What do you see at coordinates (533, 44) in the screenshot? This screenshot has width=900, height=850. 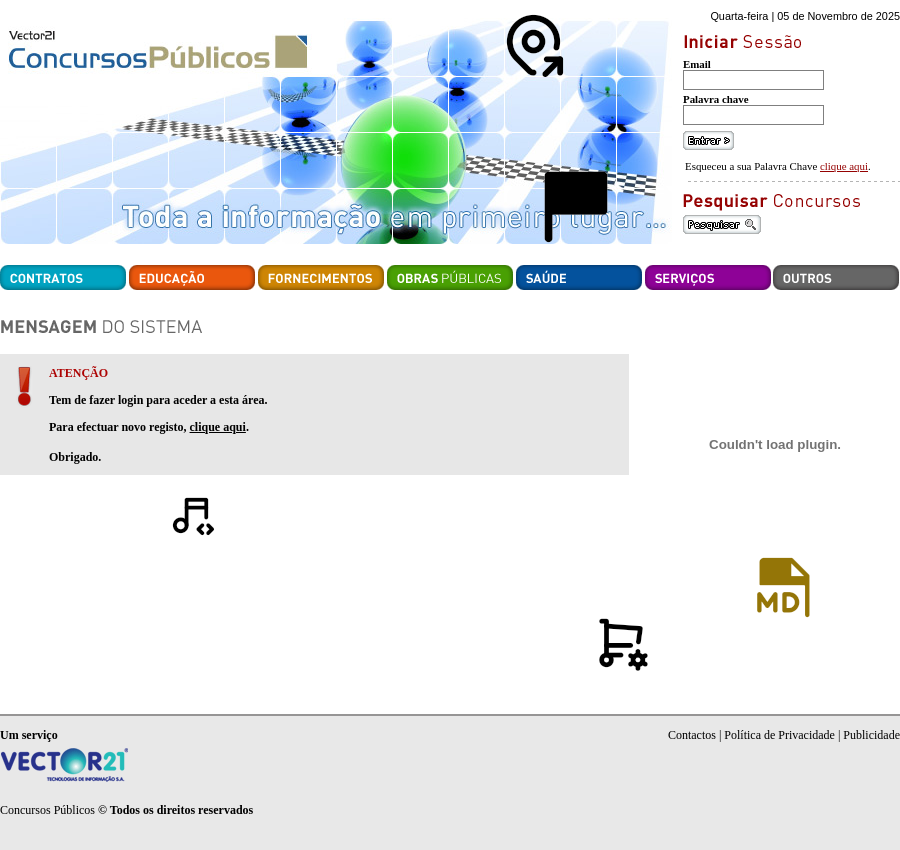 I see `share a location with others` at bounding box center [533, 44].